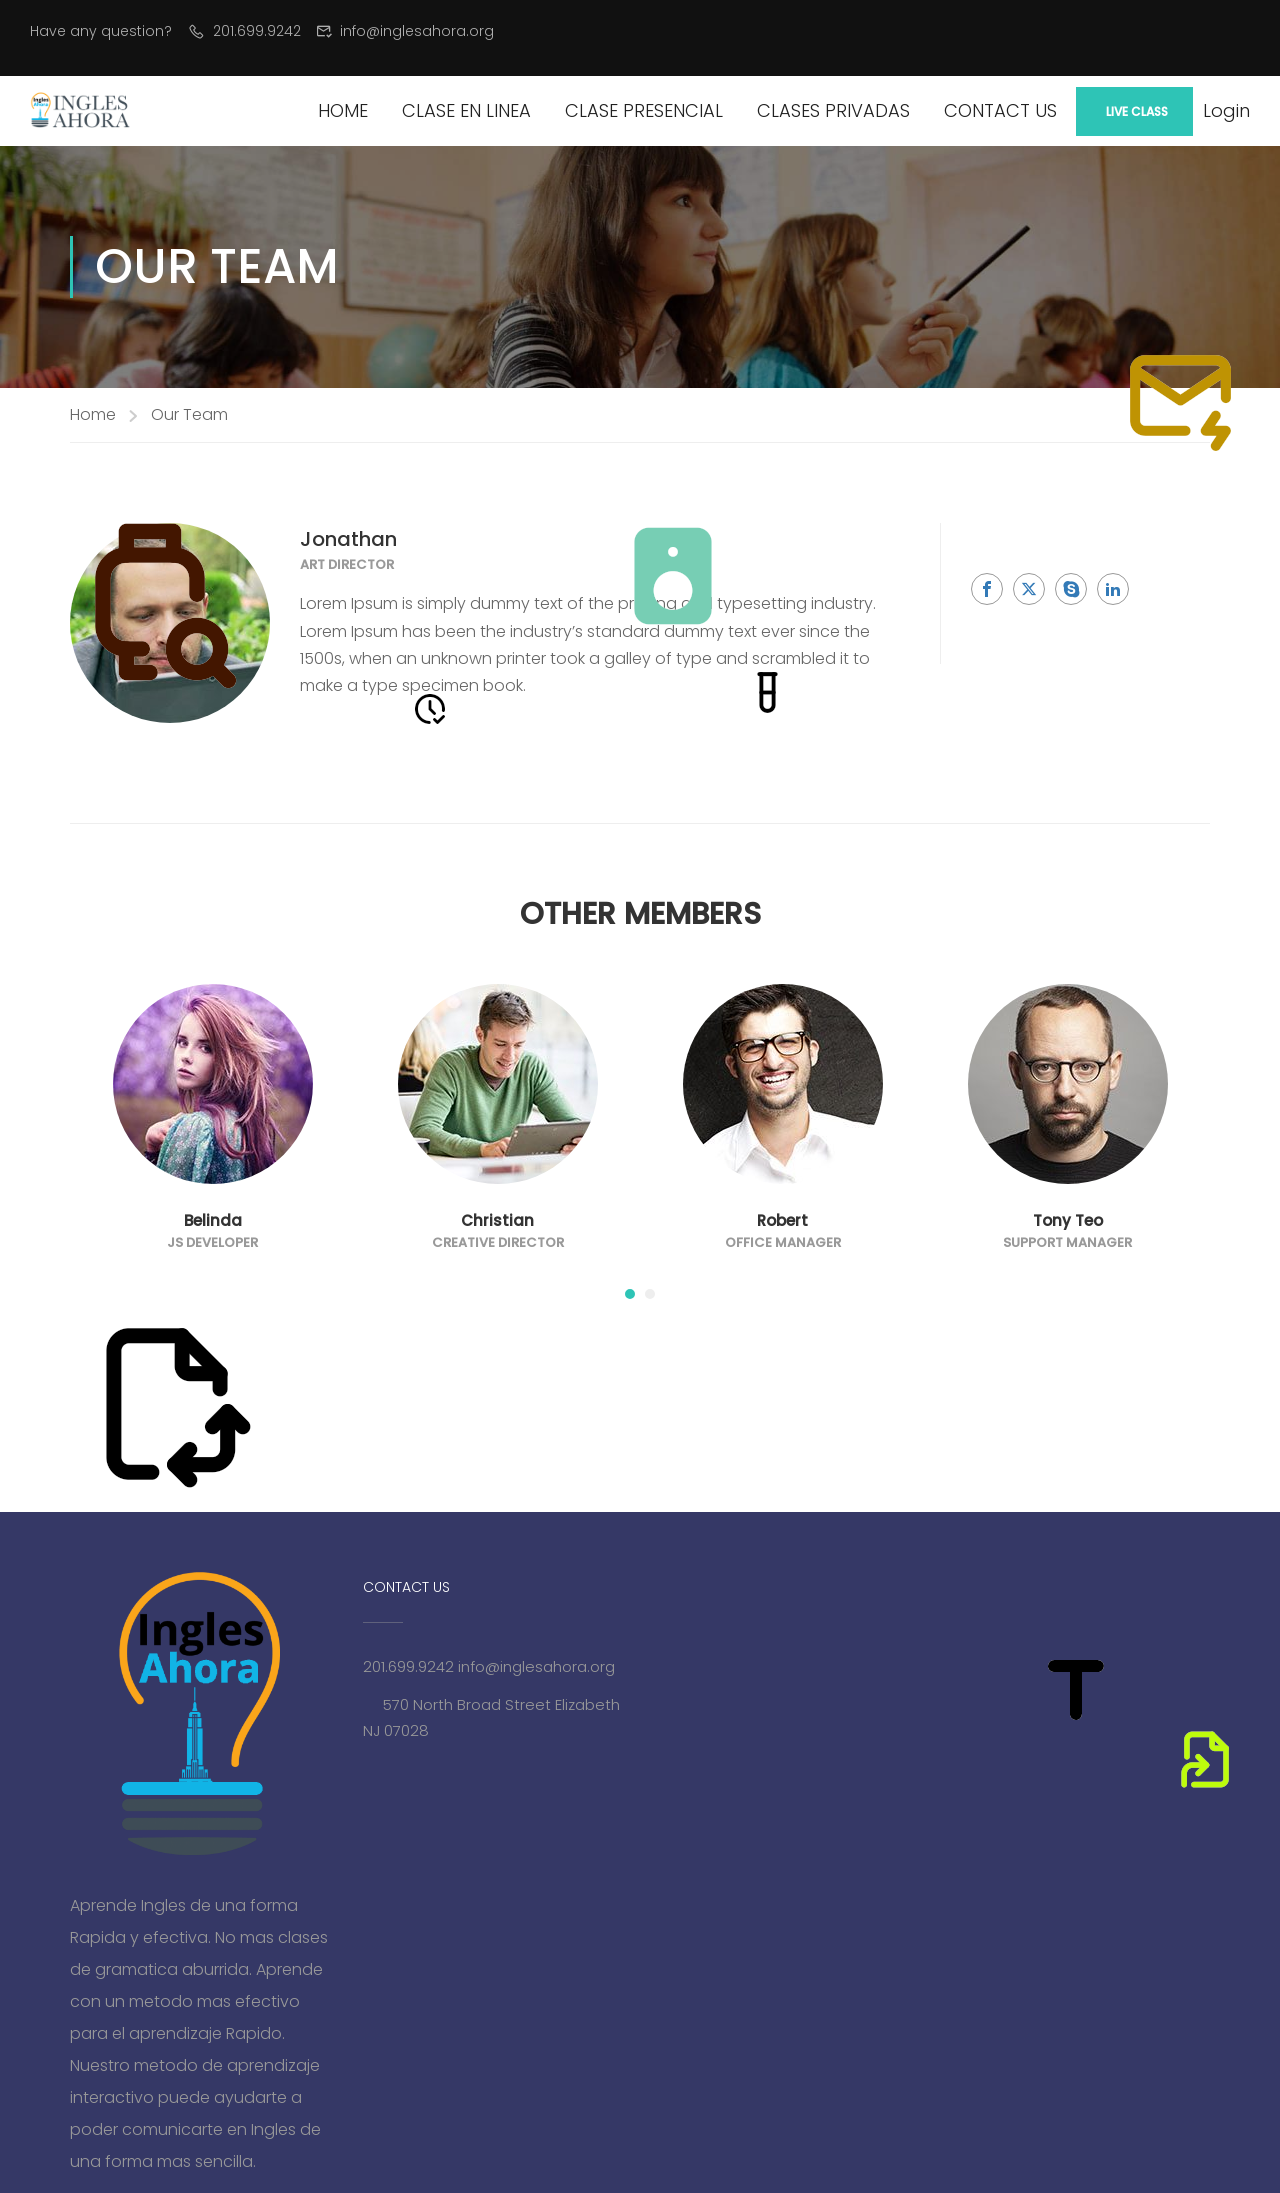  What do you see at coordinates (430, 709) in the screenshot?
I see `task or event completed on time` at bounding box center [430, 709].